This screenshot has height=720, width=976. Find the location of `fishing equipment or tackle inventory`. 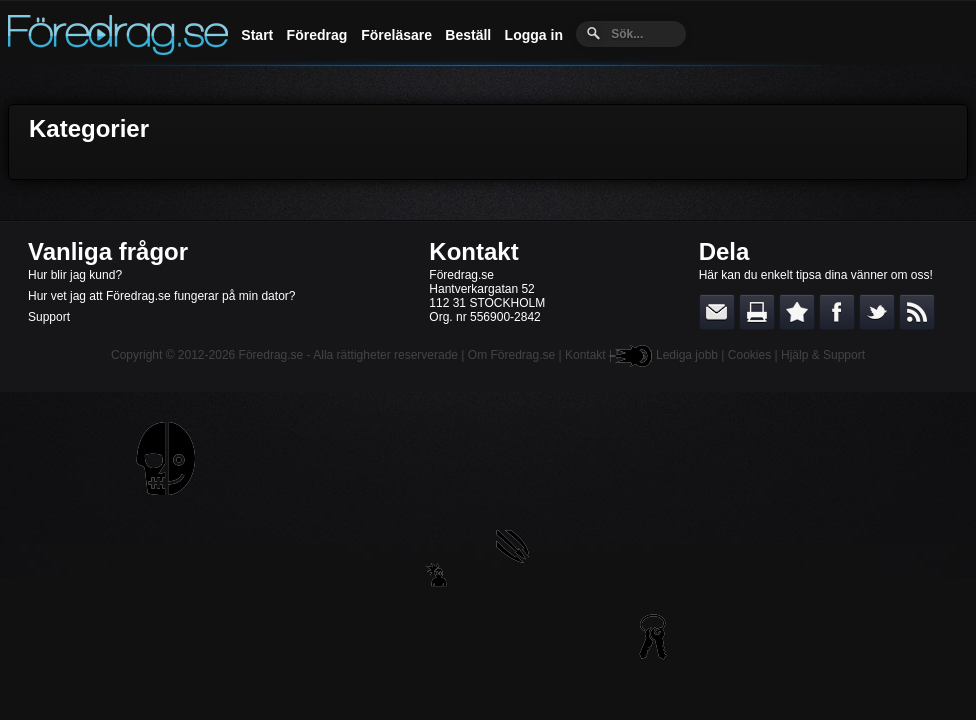

fishing equipment or tackle inventory is located at coordinates (512, 546).